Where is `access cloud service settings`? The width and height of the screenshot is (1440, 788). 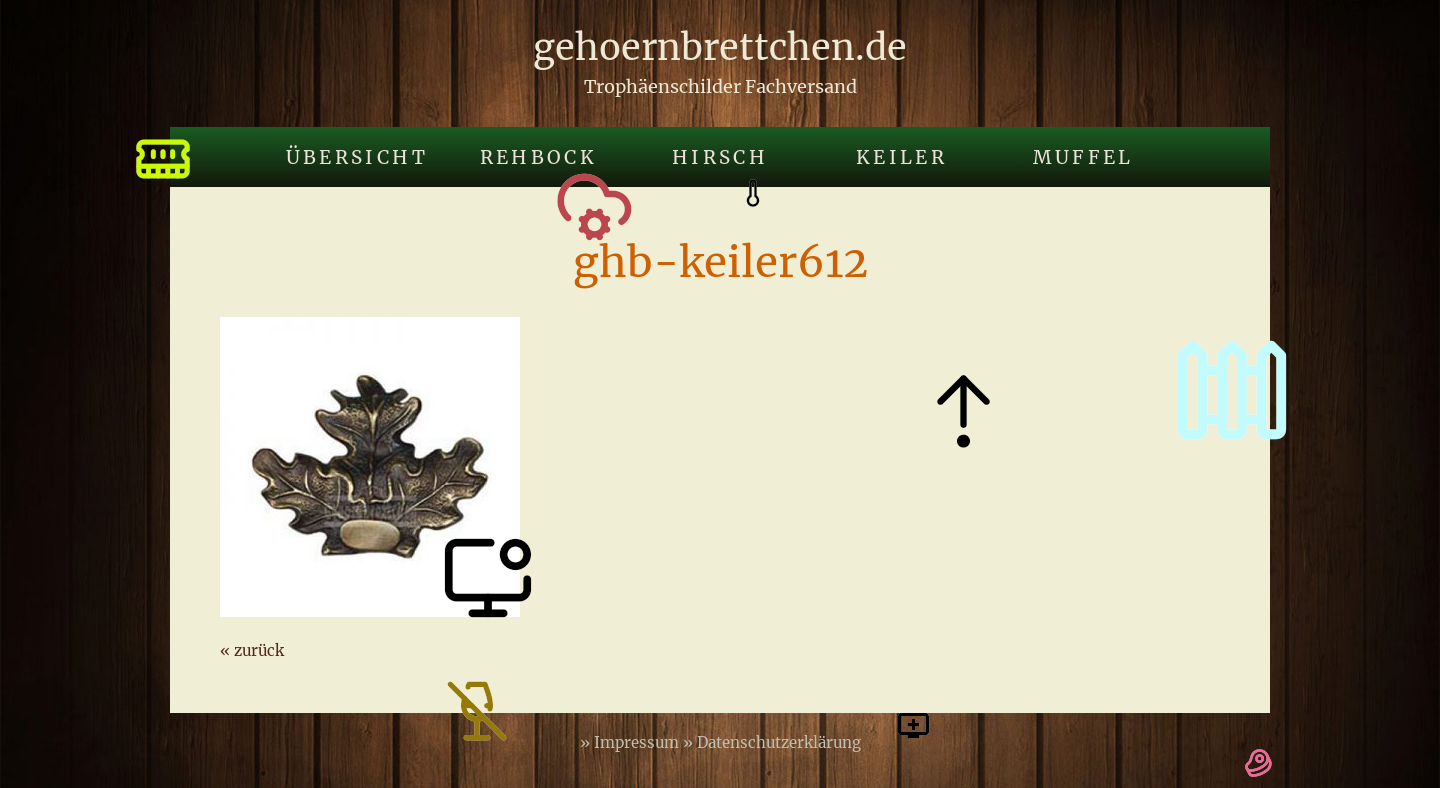 access cloud service settings is located at coordinates (594, 207).